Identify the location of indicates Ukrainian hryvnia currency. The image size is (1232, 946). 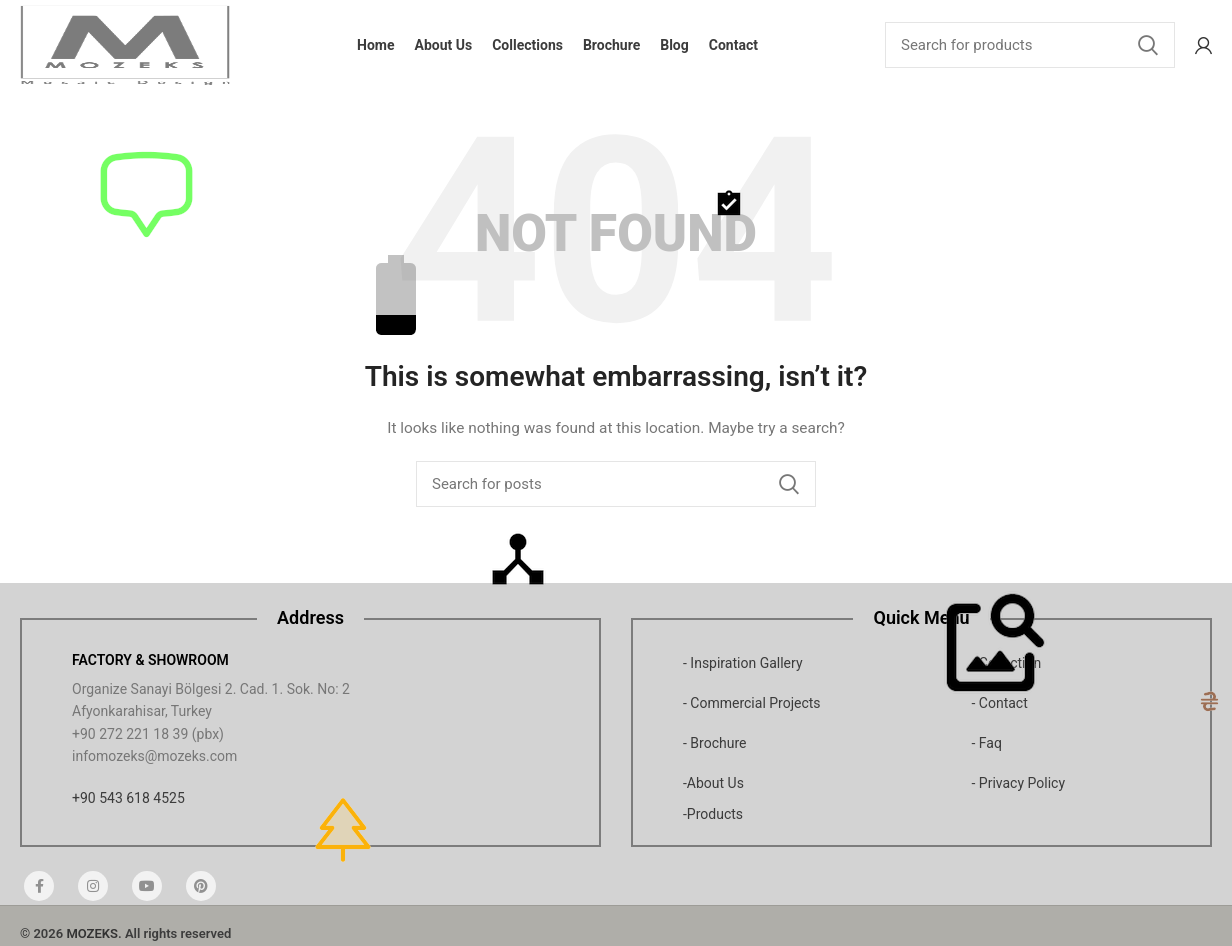
(1209, 701).